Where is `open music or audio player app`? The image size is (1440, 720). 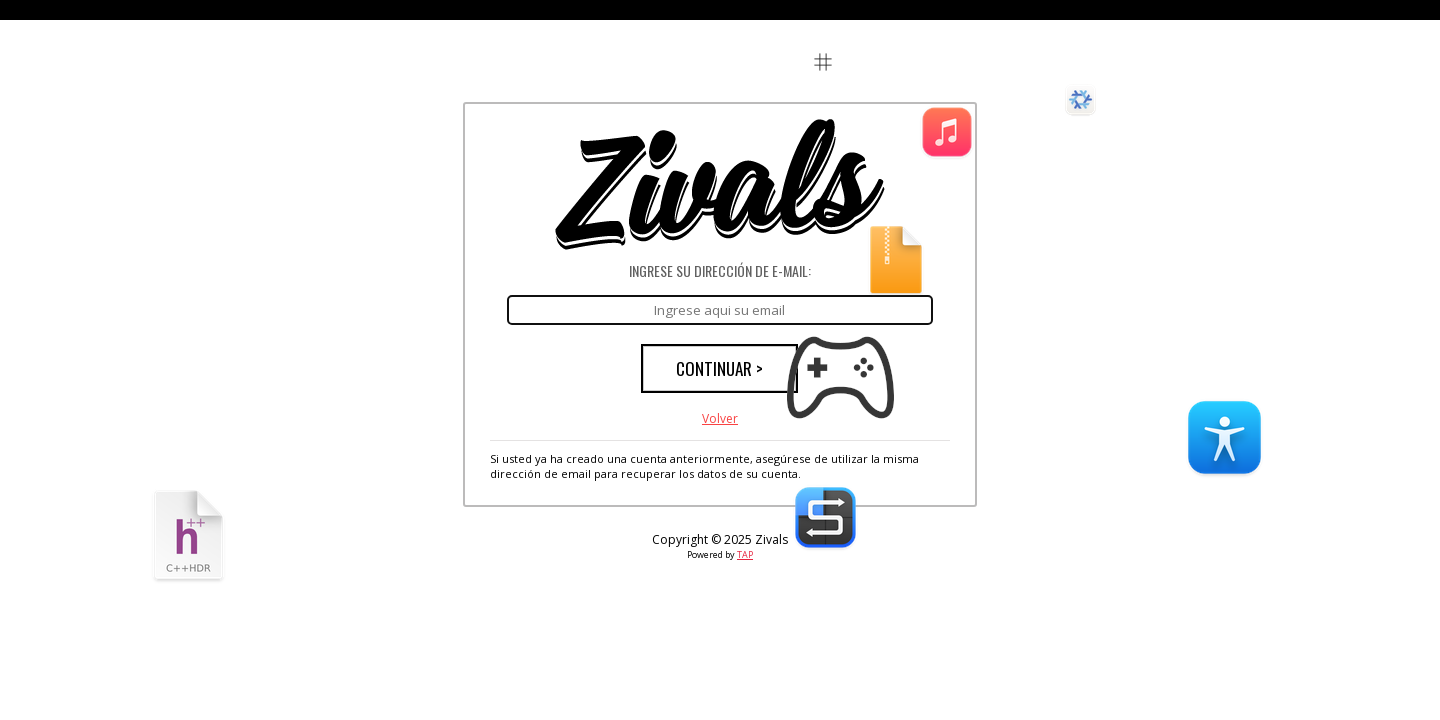
open music or audio player app is located at coordinates (947, 132).